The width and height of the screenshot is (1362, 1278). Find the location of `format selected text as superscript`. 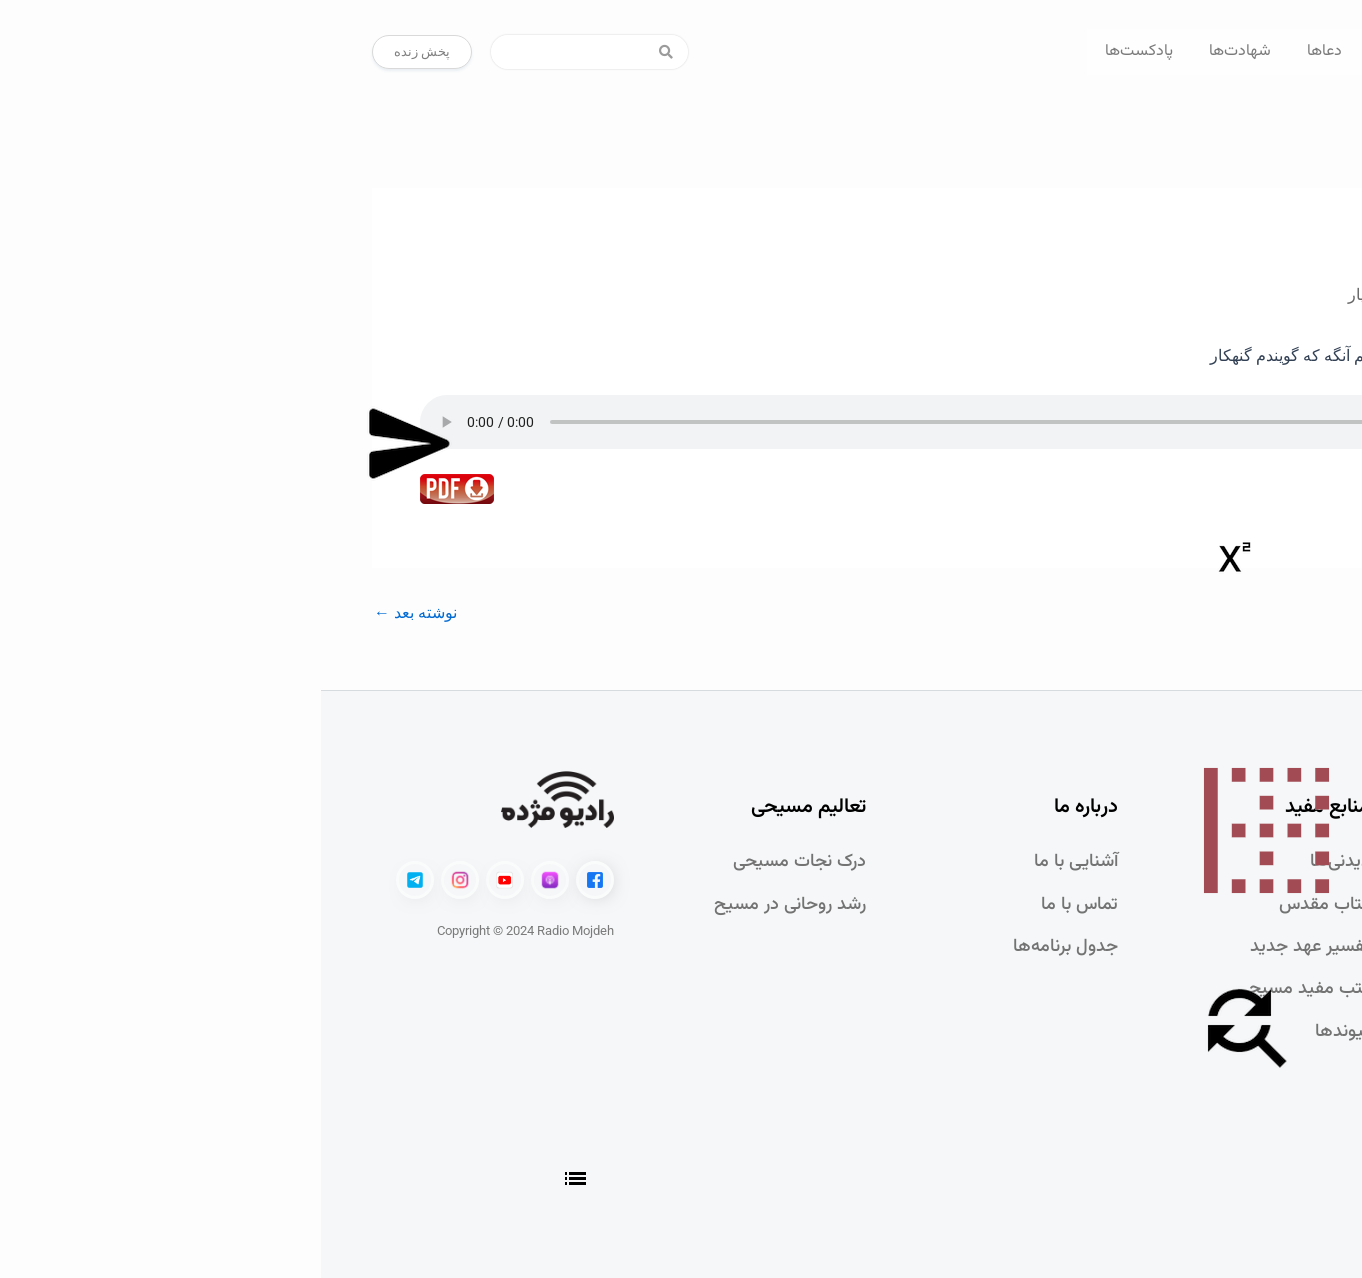

format selected text as superscript is located at coordinates (1230, 557).